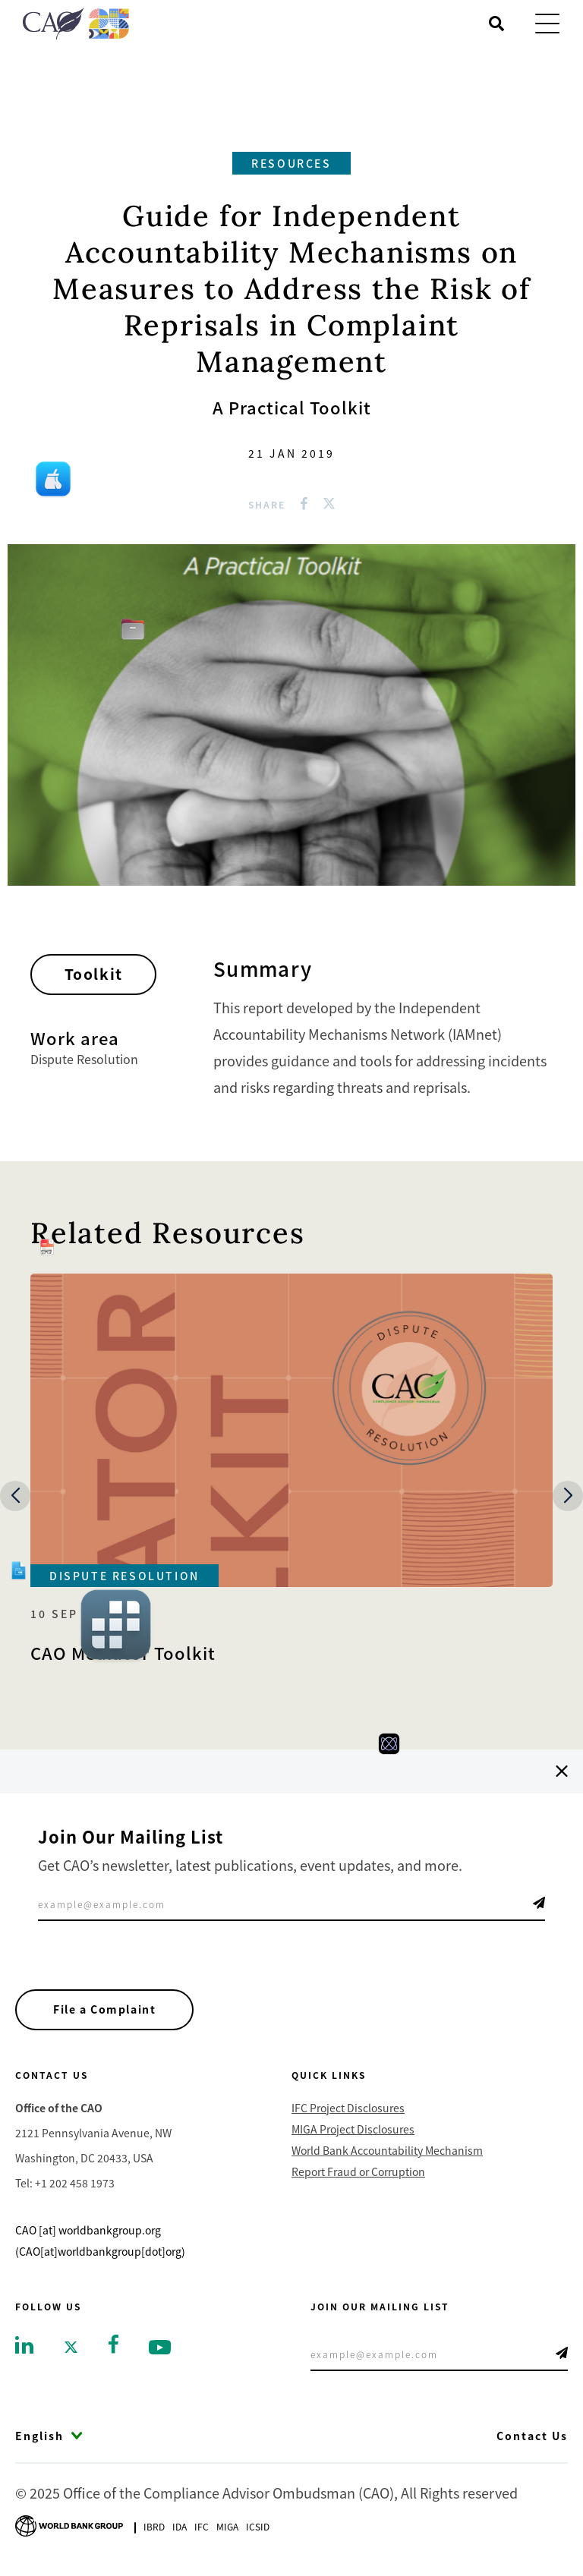 The image size is (583, 2576). I want to click on open the papers document viewer app, so click(47, 1247).